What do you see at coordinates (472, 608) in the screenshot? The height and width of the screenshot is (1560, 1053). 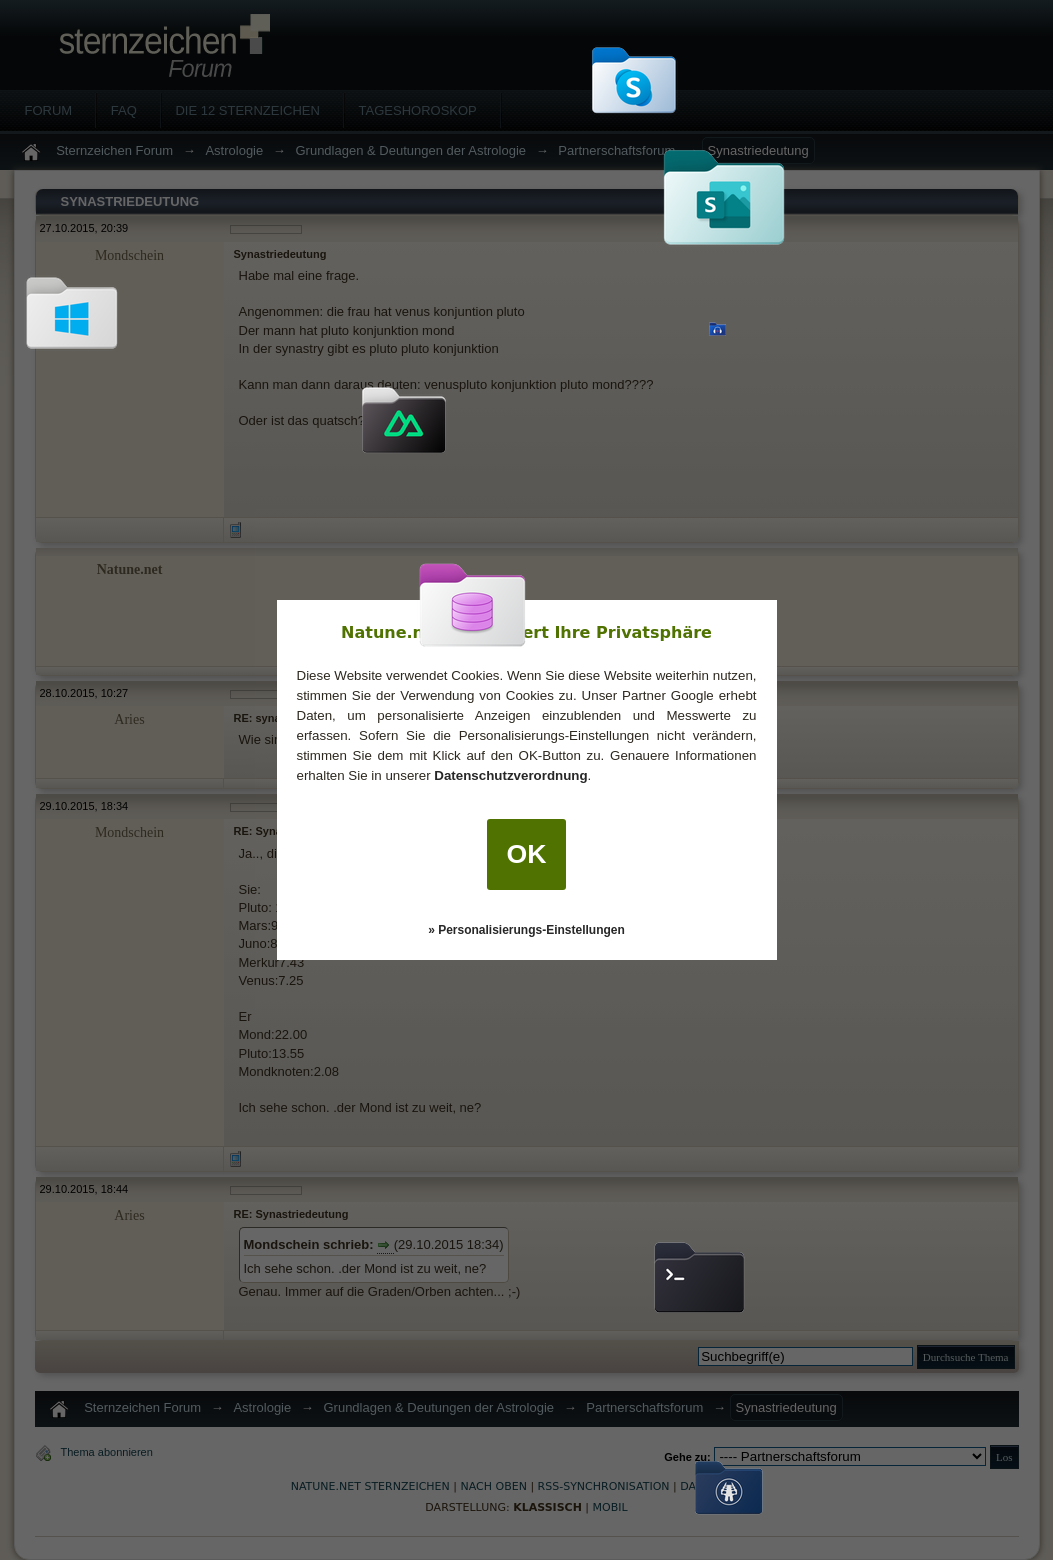 I see `open folder containing LibreOffice Base database files` at bounding box center [472, 608].